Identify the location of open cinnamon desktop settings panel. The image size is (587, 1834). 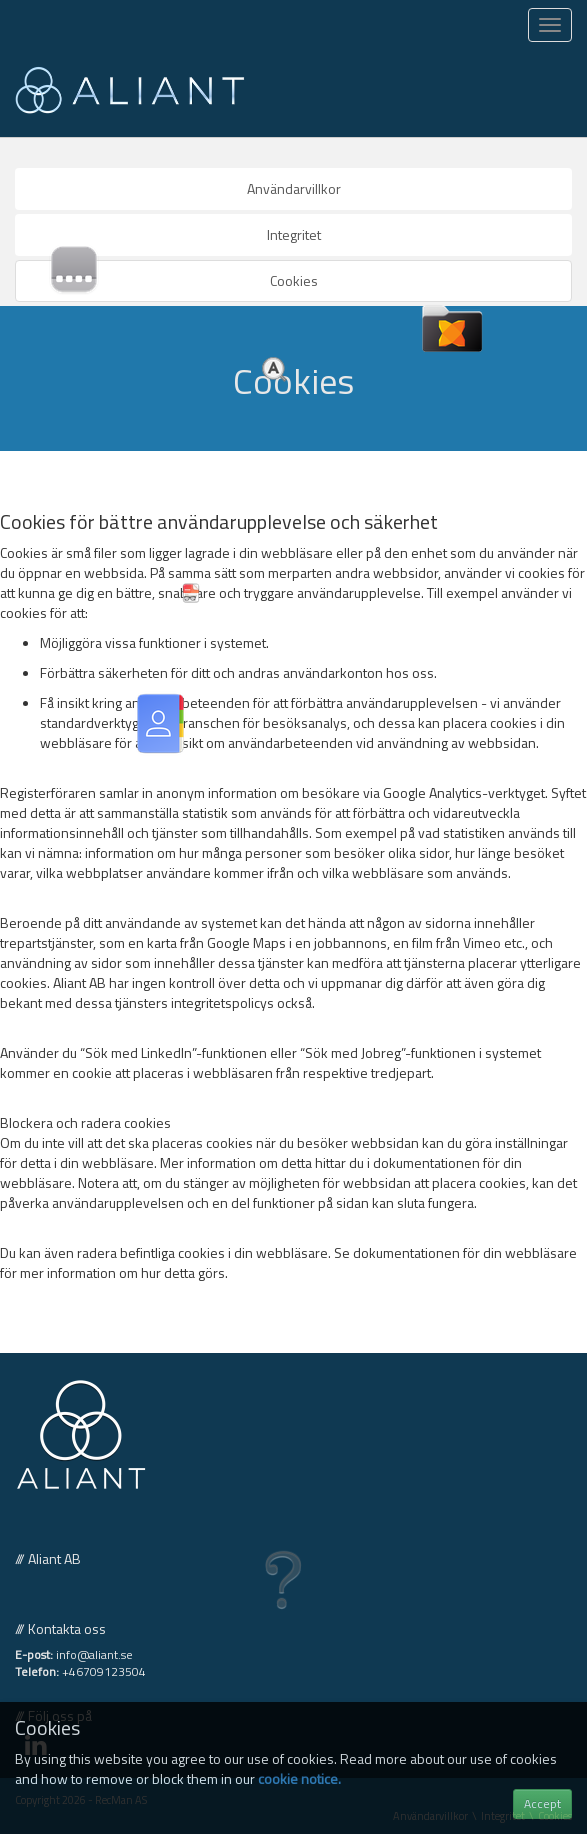
(74, 270).